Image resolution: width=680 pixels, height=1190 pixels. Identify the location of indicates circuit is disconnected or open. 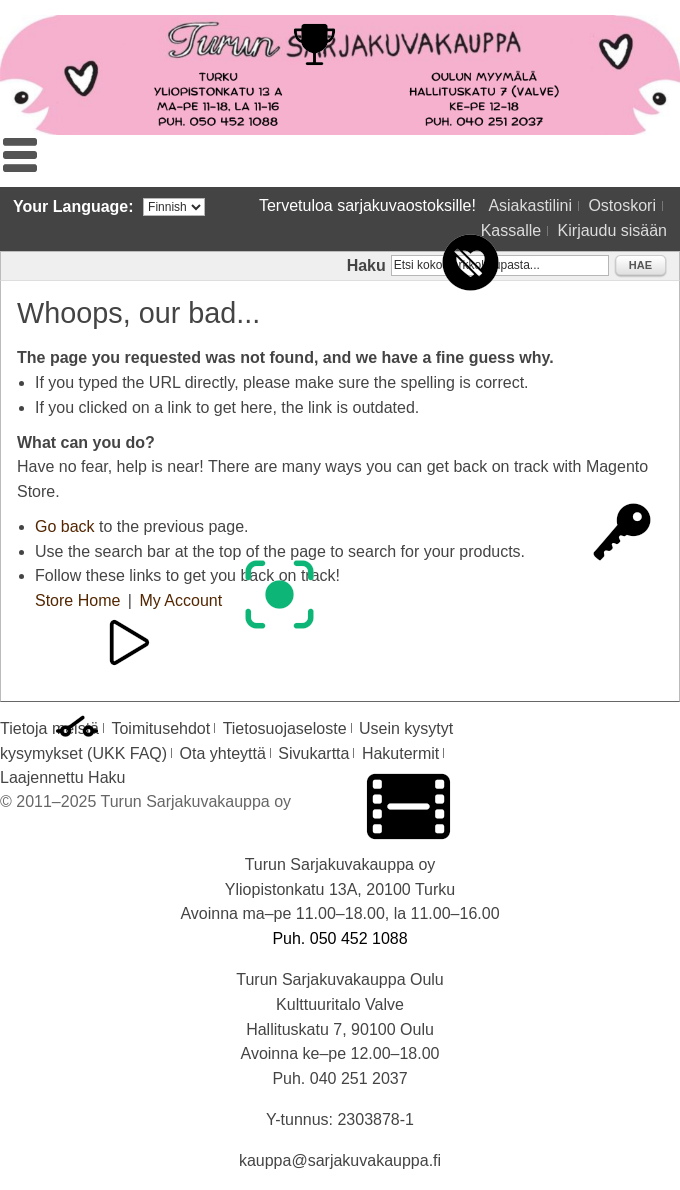
(77, 731).